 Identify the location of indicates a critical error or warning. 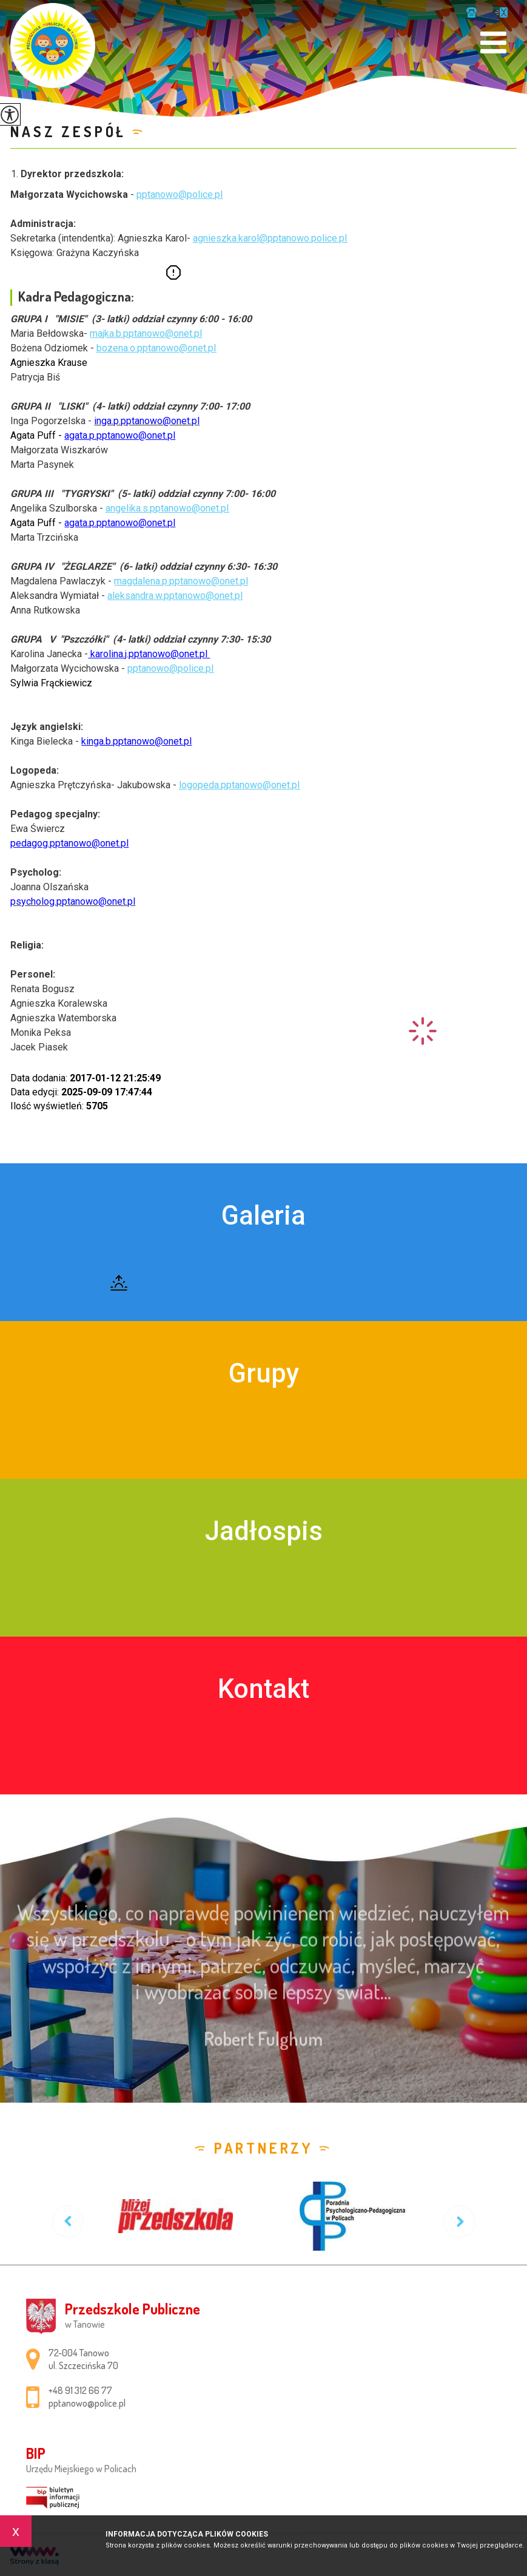
(173, 272).